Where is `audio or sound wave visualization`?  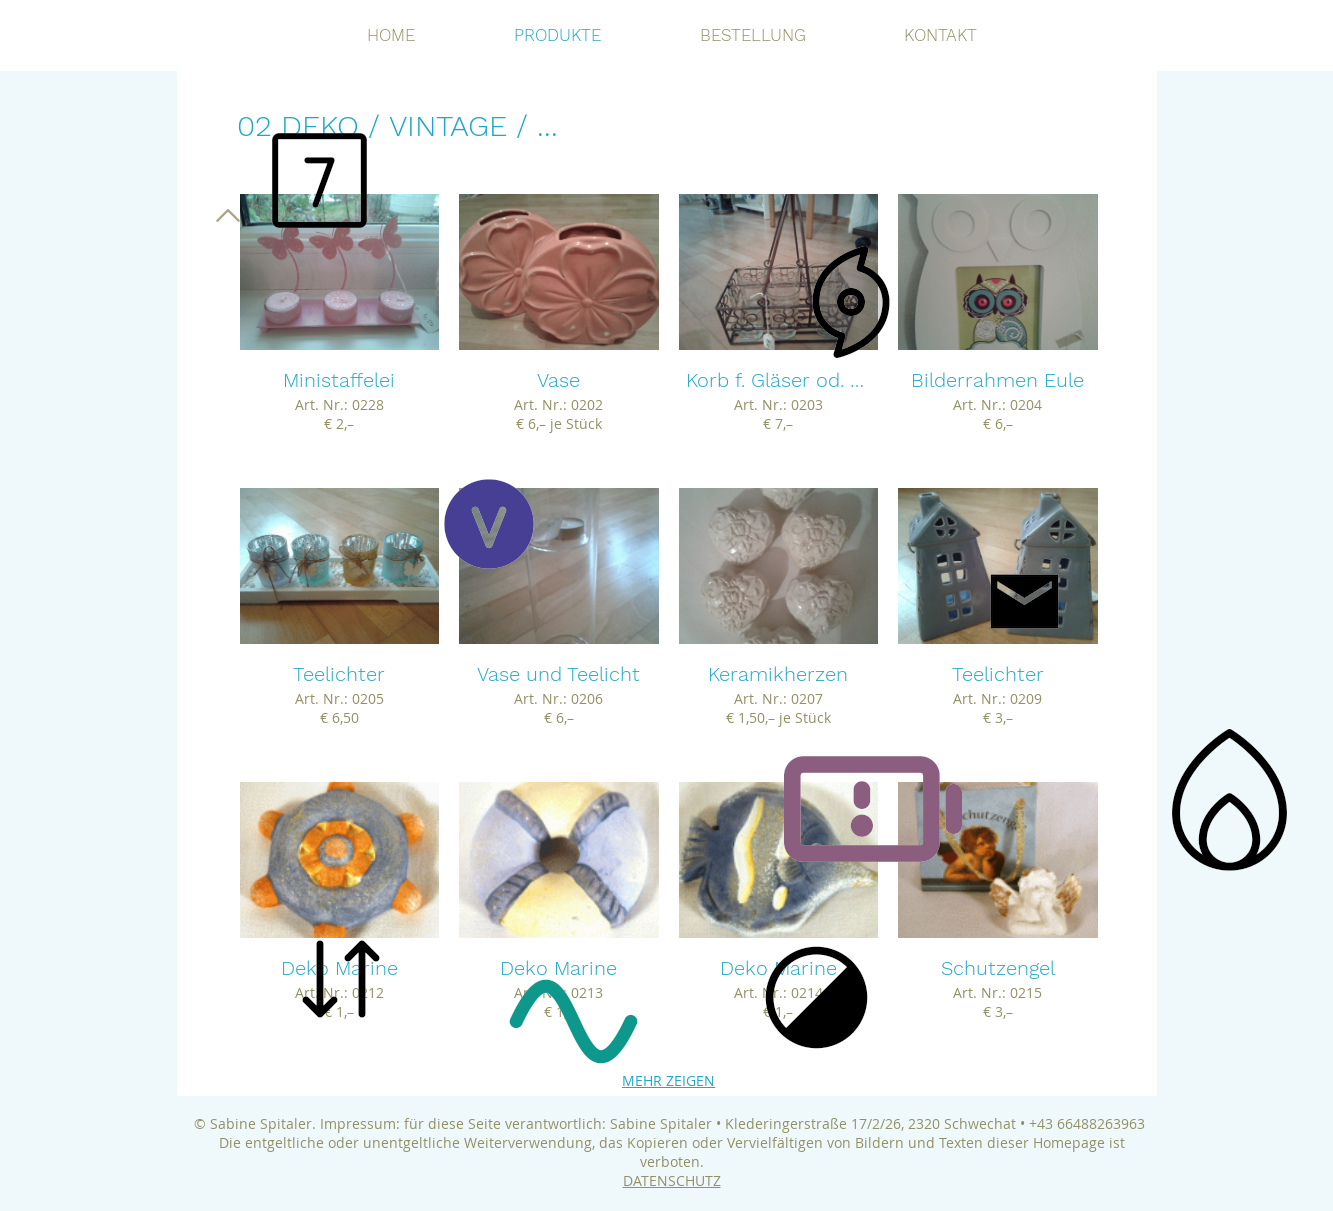 audio or sound wave visualization is located at coordinates (573, 1021).